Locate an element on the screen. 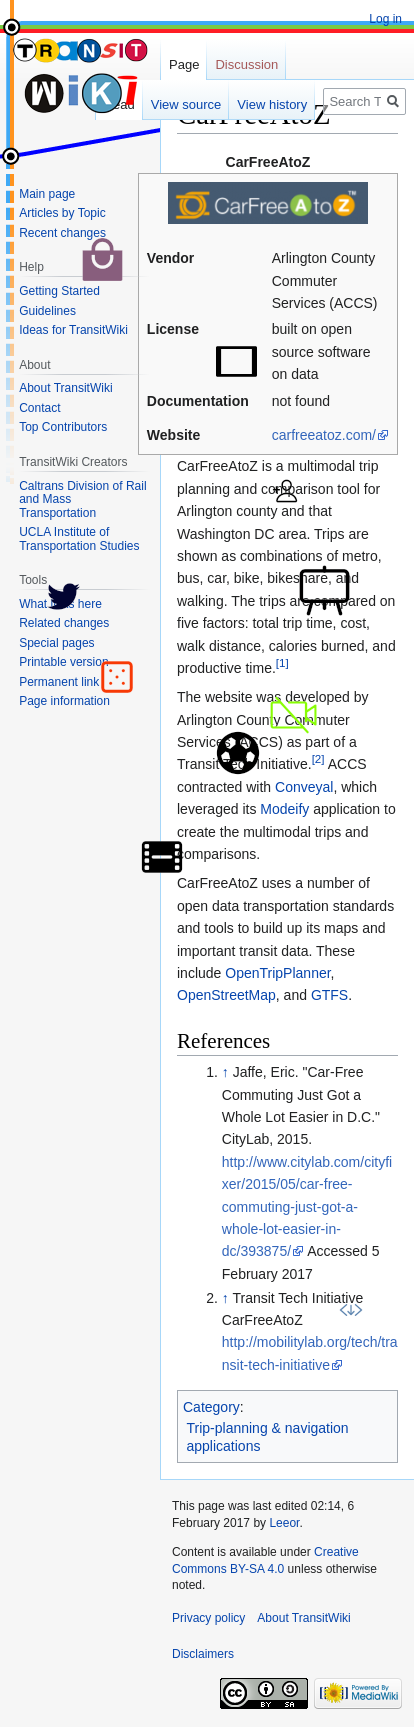  share to twitter is located at coordinates (63, 596).